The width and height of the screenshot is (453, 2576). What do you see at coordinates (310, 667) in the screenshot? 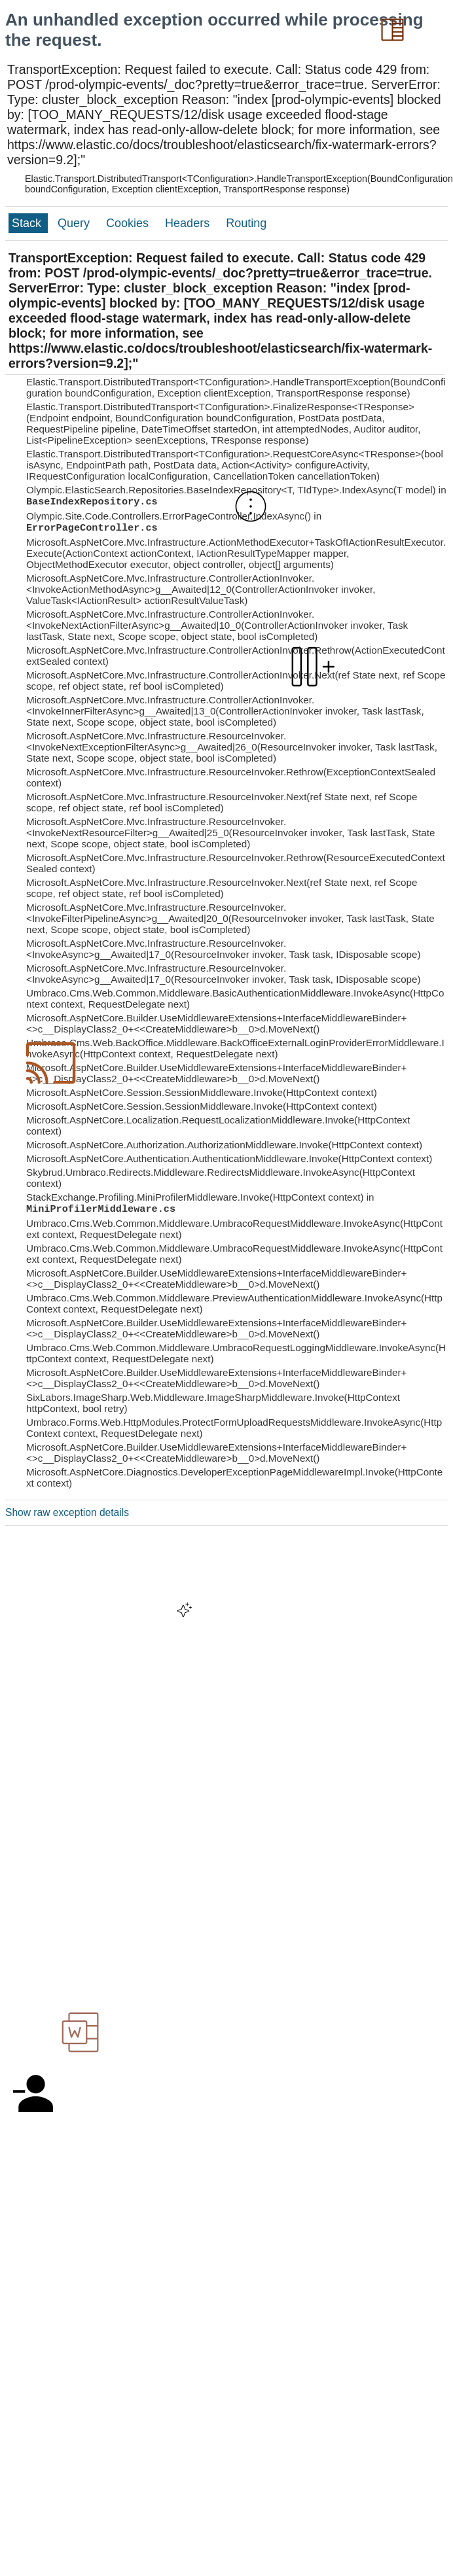
I see `add a new column to the right` at bounding box center [310, 667].